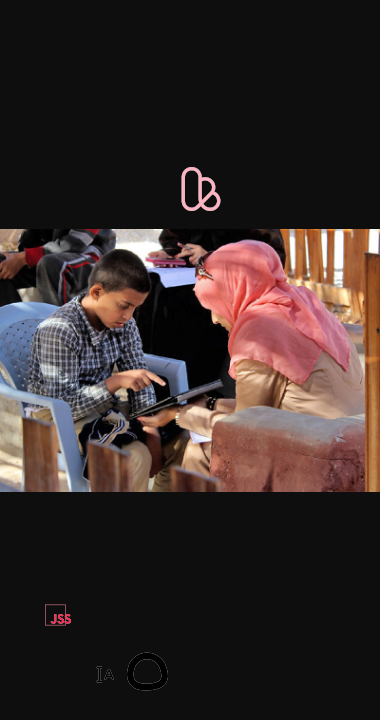  What do you see at coordinates (147, 671) in the screenshot?
I see `open Uptime Kuma monitoring dashboard` at bounding box center [147, 671].